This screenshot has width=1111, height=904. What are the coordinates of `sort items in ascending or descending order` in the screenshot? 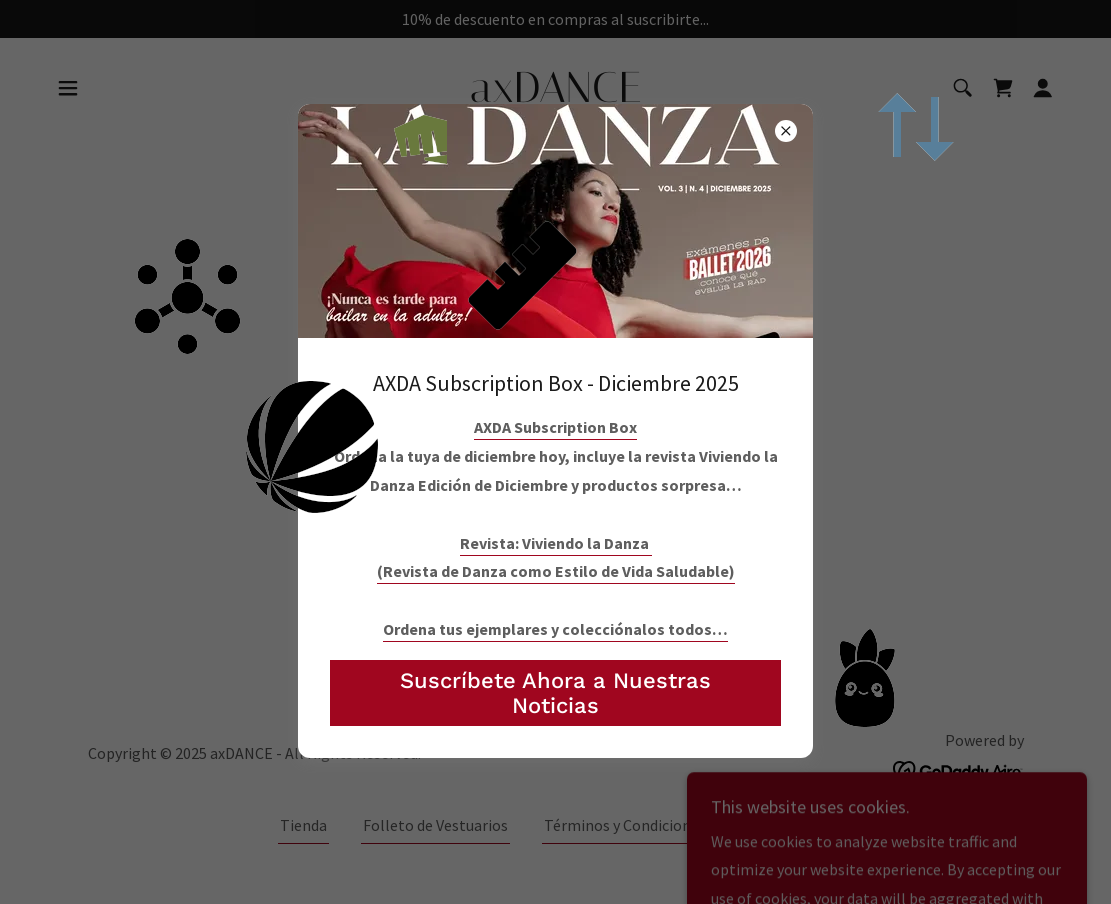 It's located at (916, 127).